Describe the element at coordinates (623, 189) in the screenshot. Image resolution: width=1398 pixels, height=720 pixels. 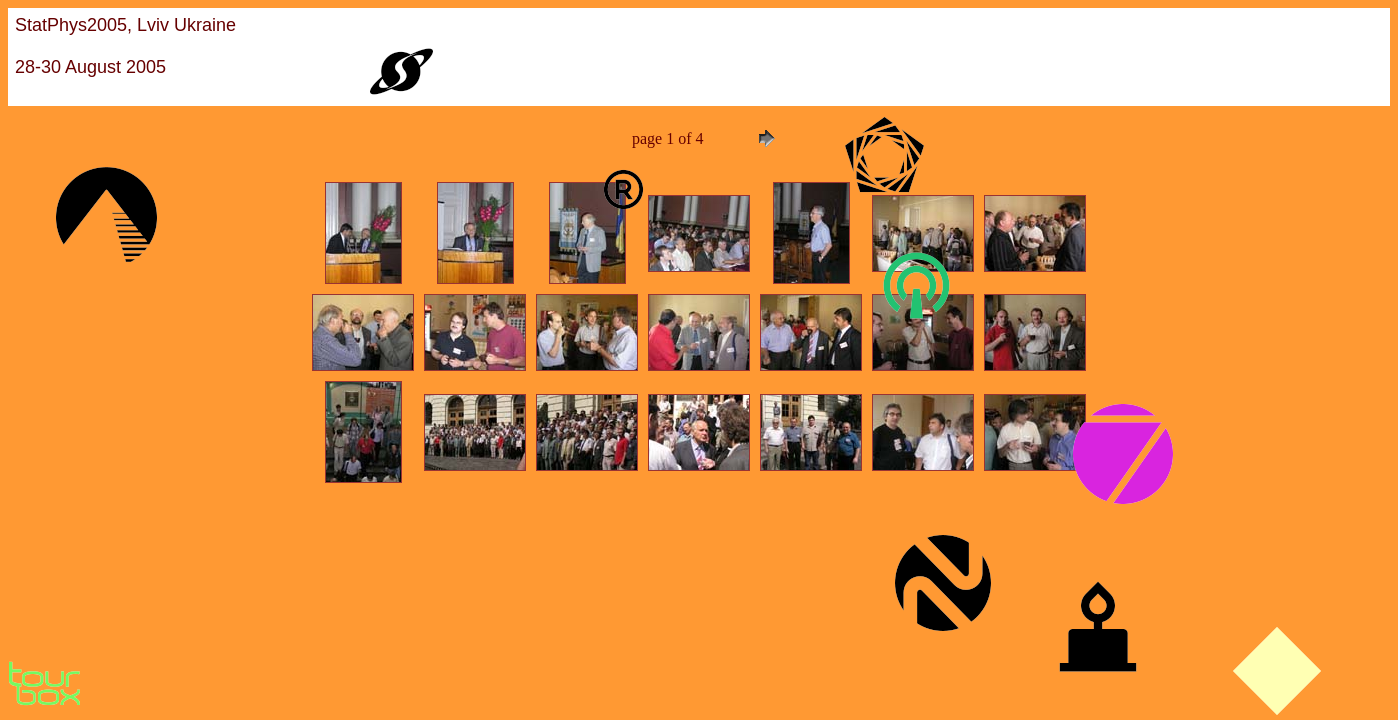
I see `indicates a registered trademark` at that location.